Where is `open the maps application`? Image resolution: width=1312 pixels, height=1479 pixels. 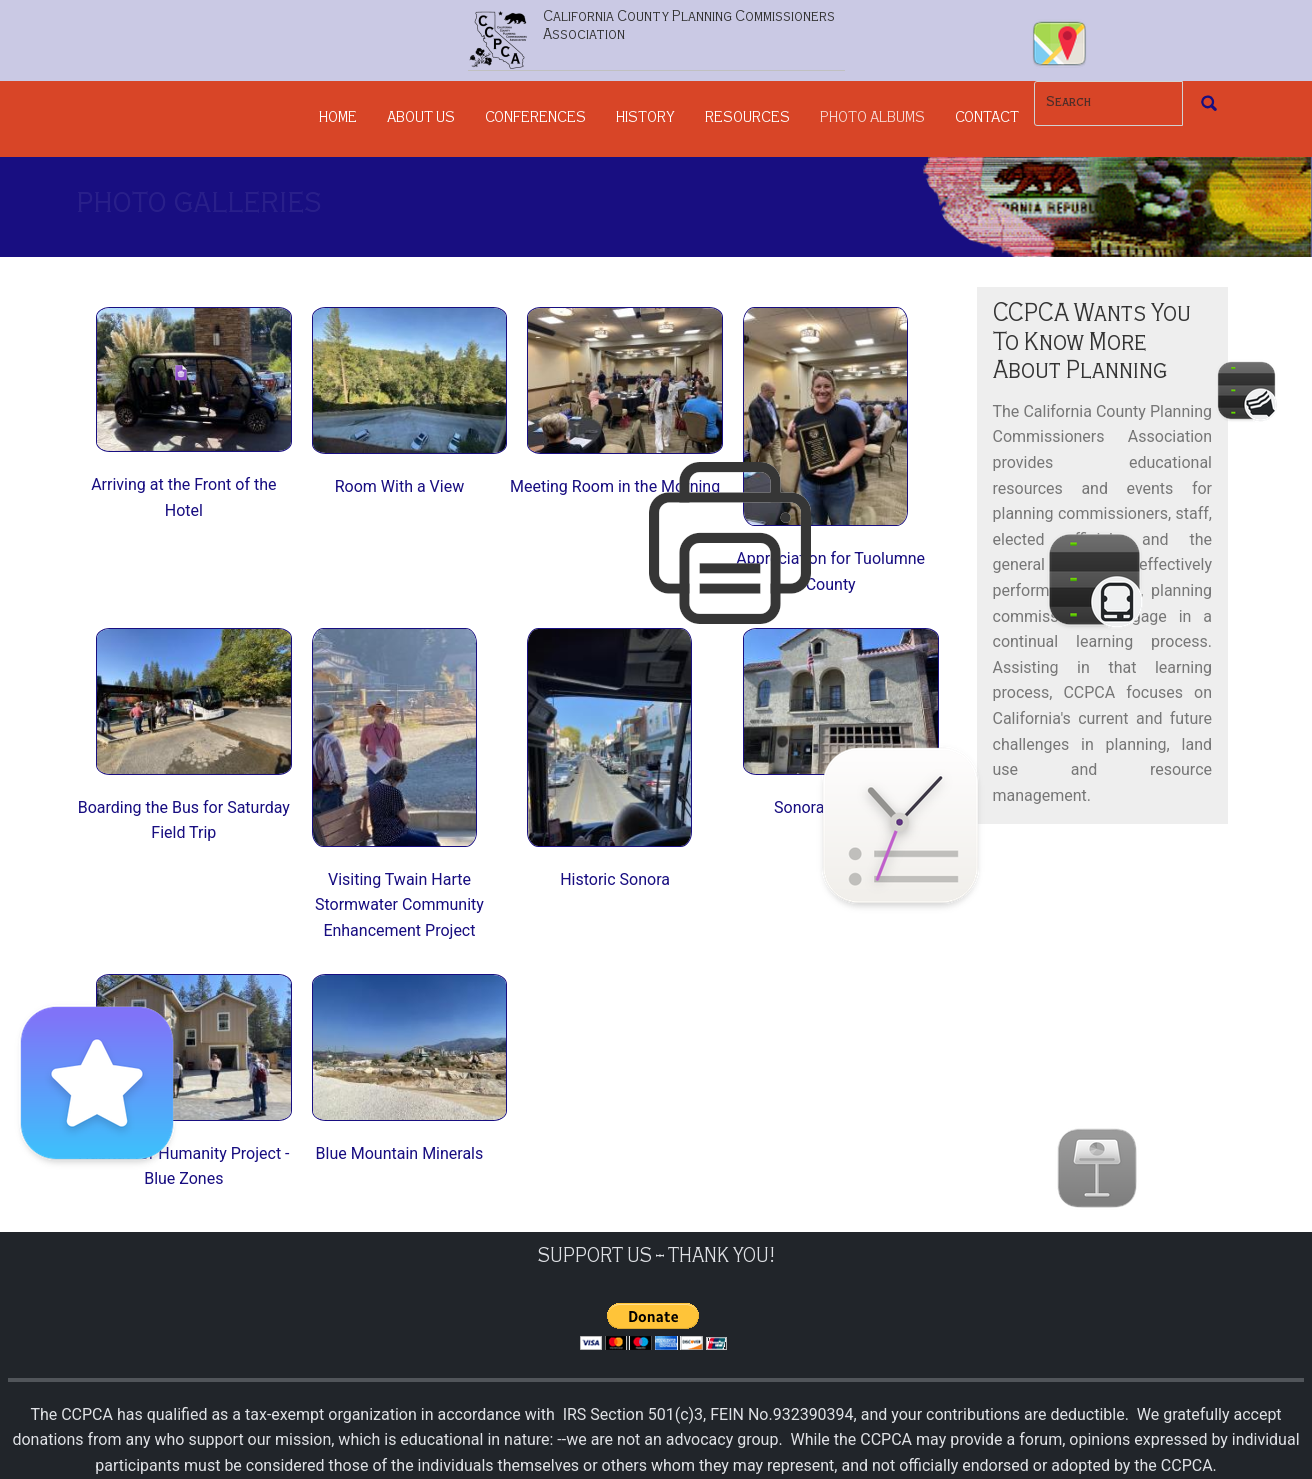 open the maps application is located at coordinates (1059, 43).